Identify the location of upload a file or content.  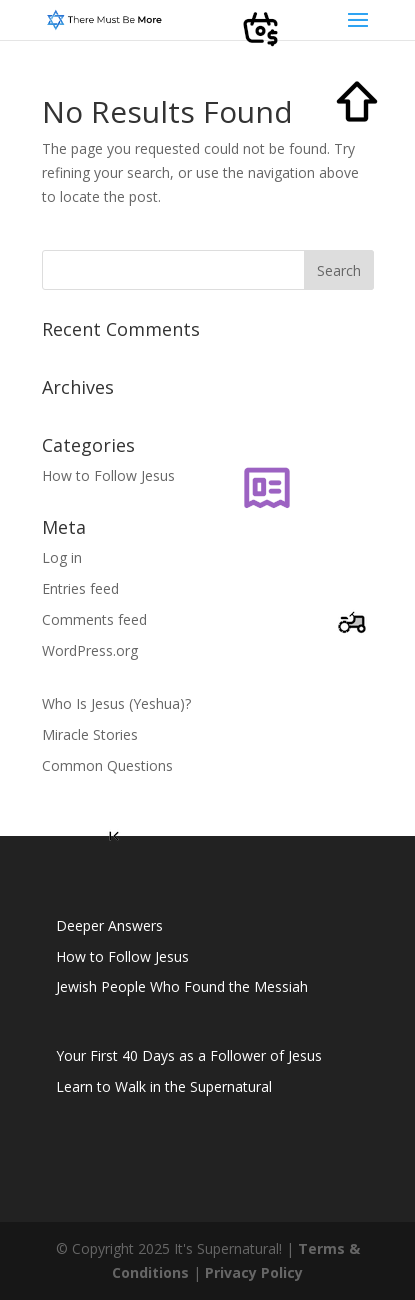
(357, 103).